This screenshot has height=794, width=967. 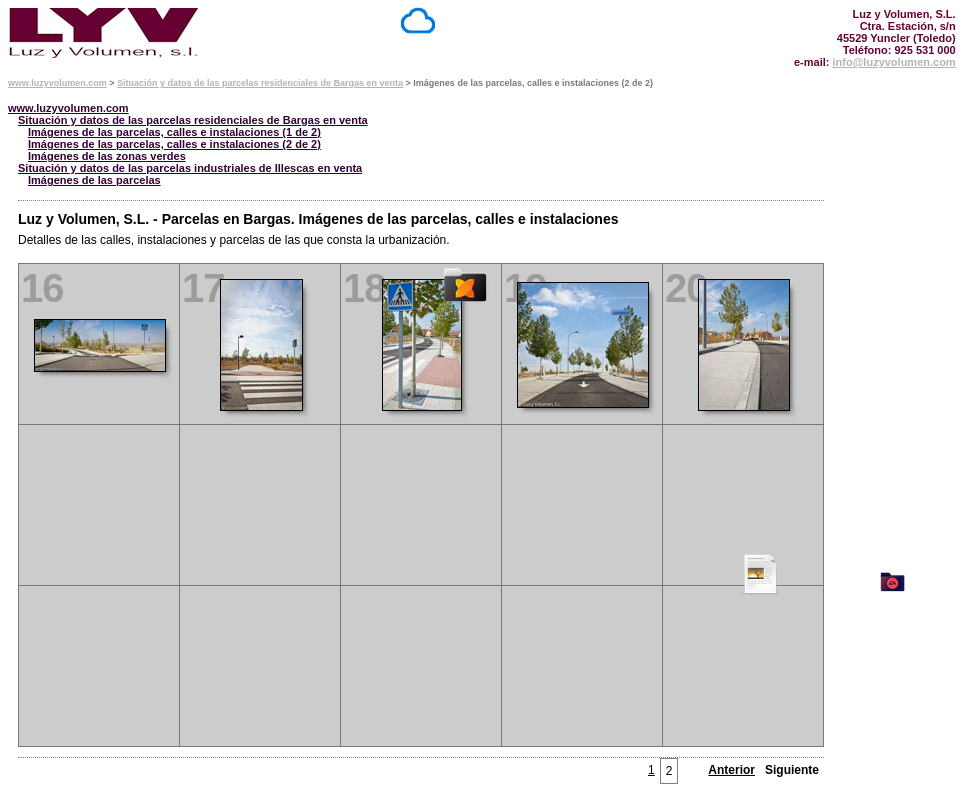 What do you see at coordinates (761, 574) in the screenshot?
I see `open a document file` at bounding box center [761, 574].